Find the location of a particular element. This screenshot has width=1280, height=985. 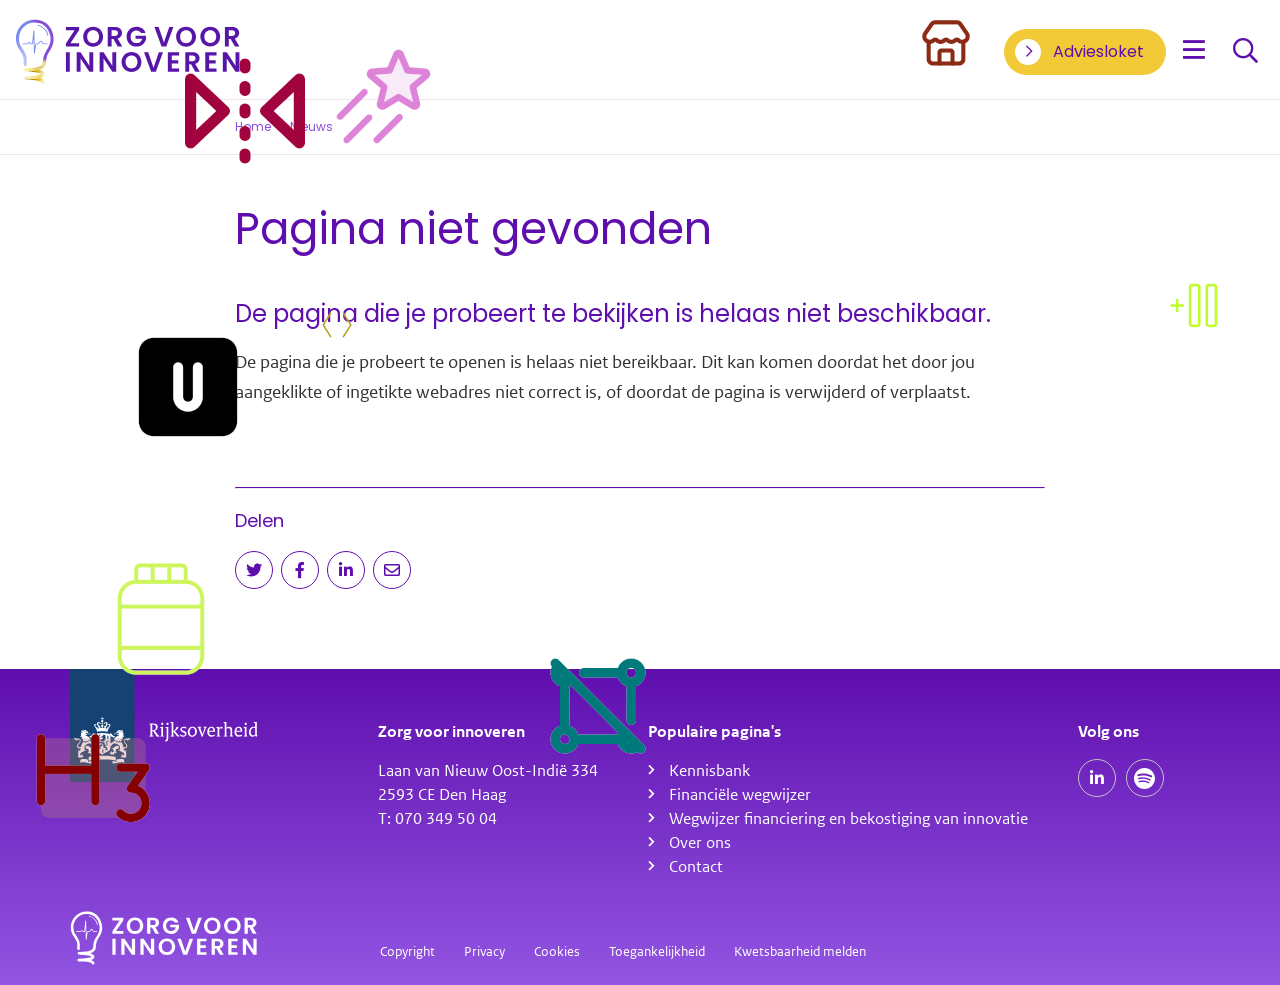

disable shape tools is located at coordinates (598, 706).